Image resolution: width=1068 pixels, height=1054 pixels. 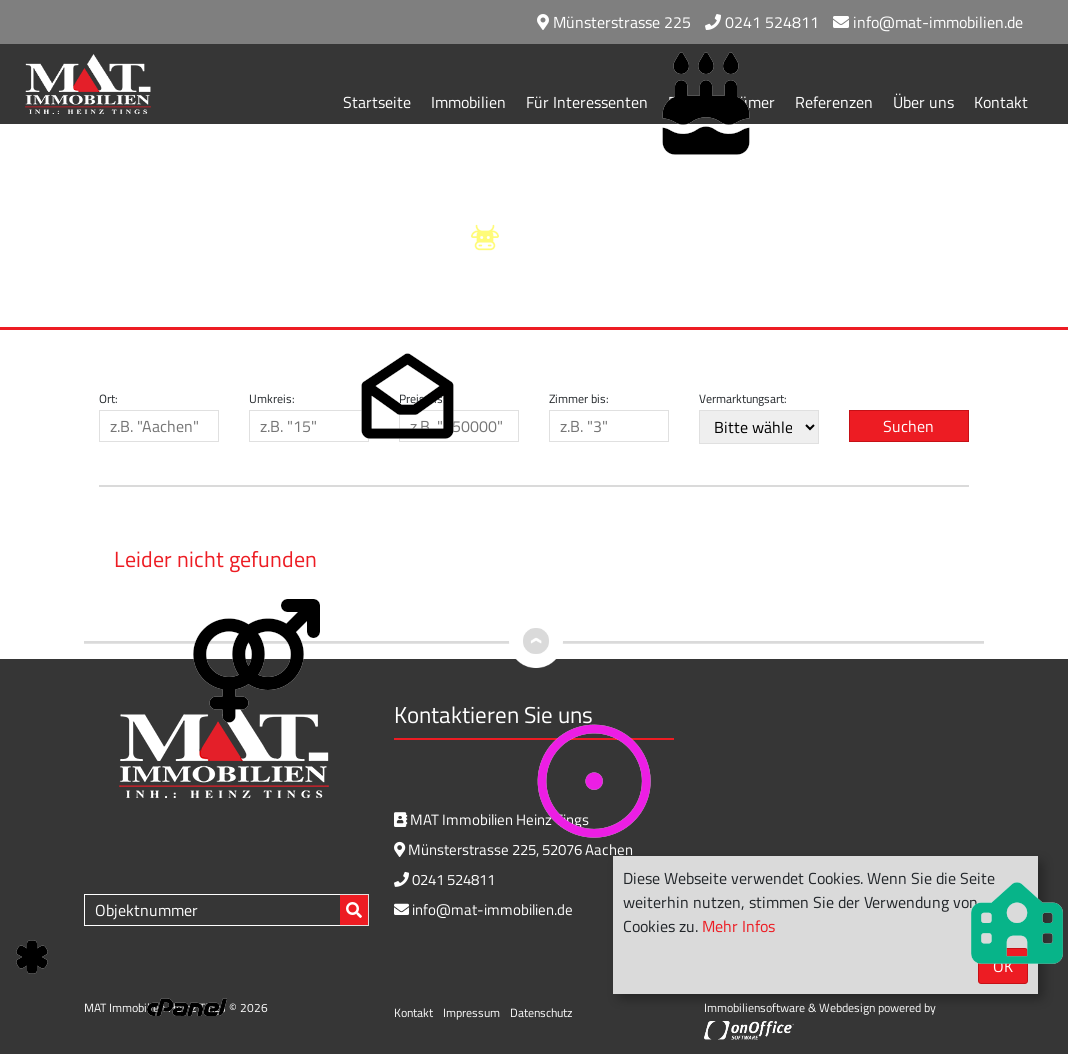 What do you see at coordinates (706, 105) in the screenshot?
I see `view birthday or celebration events` at bounding box center [706, 105].